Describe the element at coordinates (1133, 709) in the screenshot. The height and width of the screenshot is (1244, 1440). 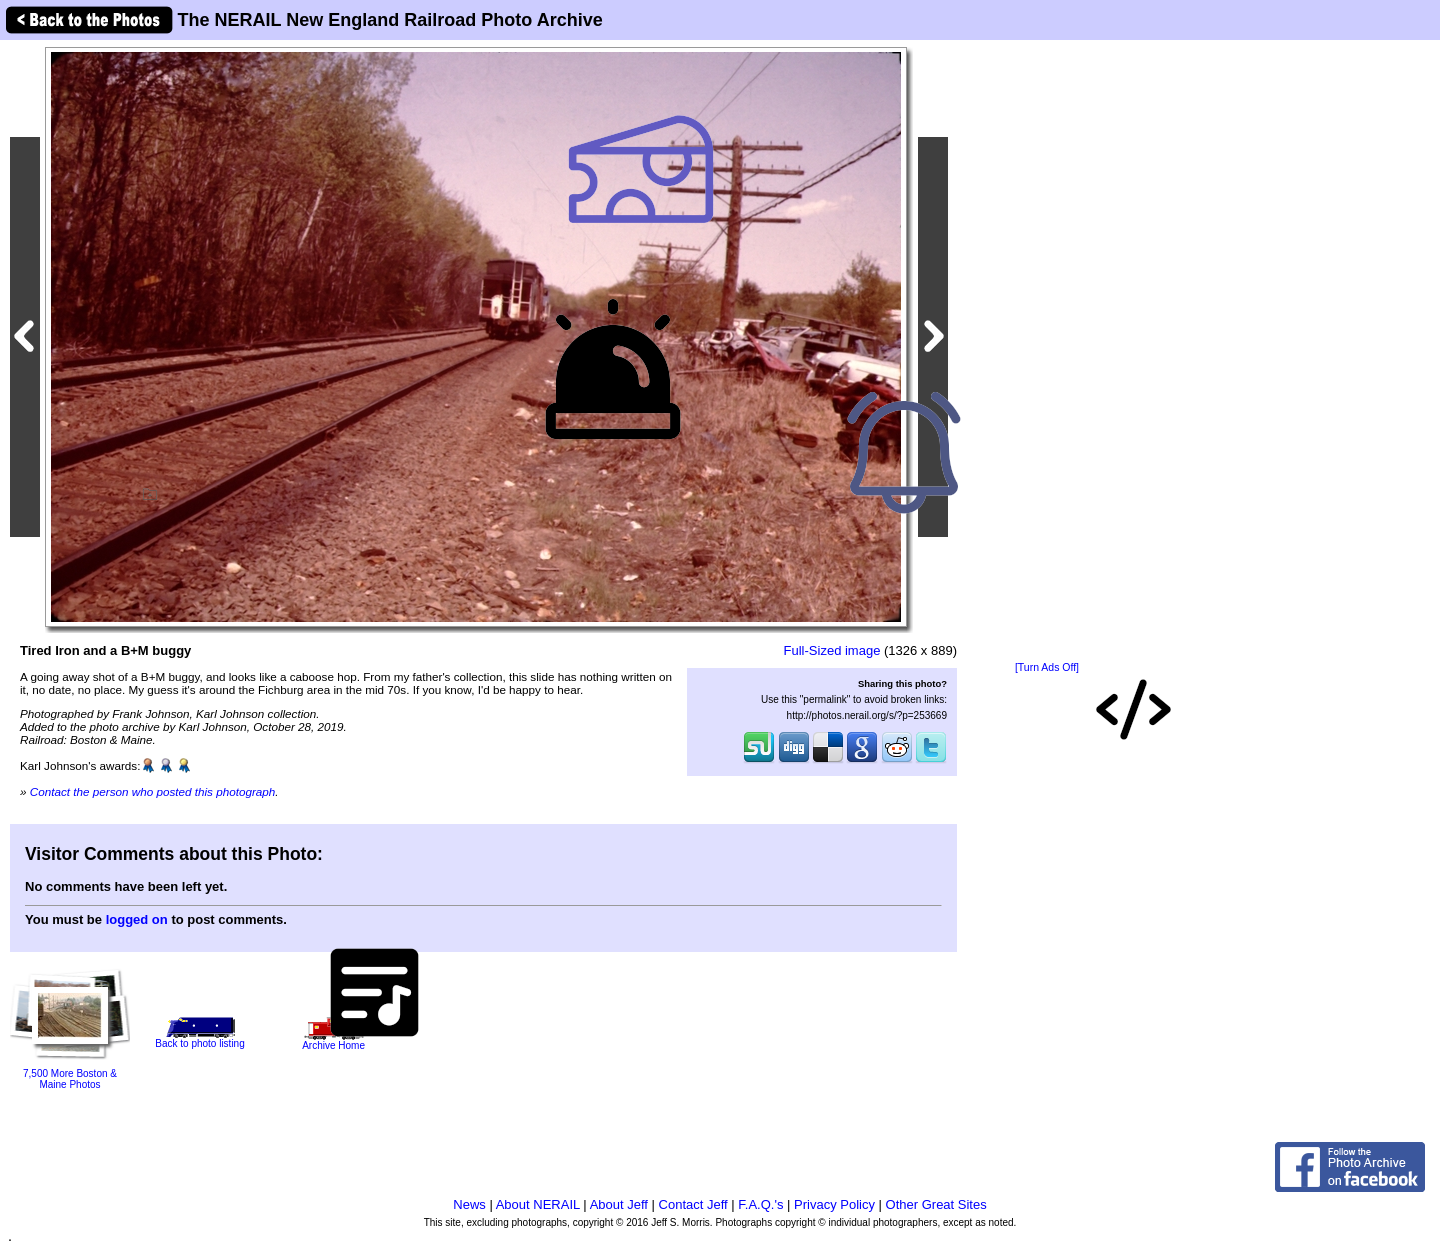
I see `view or edit source code` at that location.